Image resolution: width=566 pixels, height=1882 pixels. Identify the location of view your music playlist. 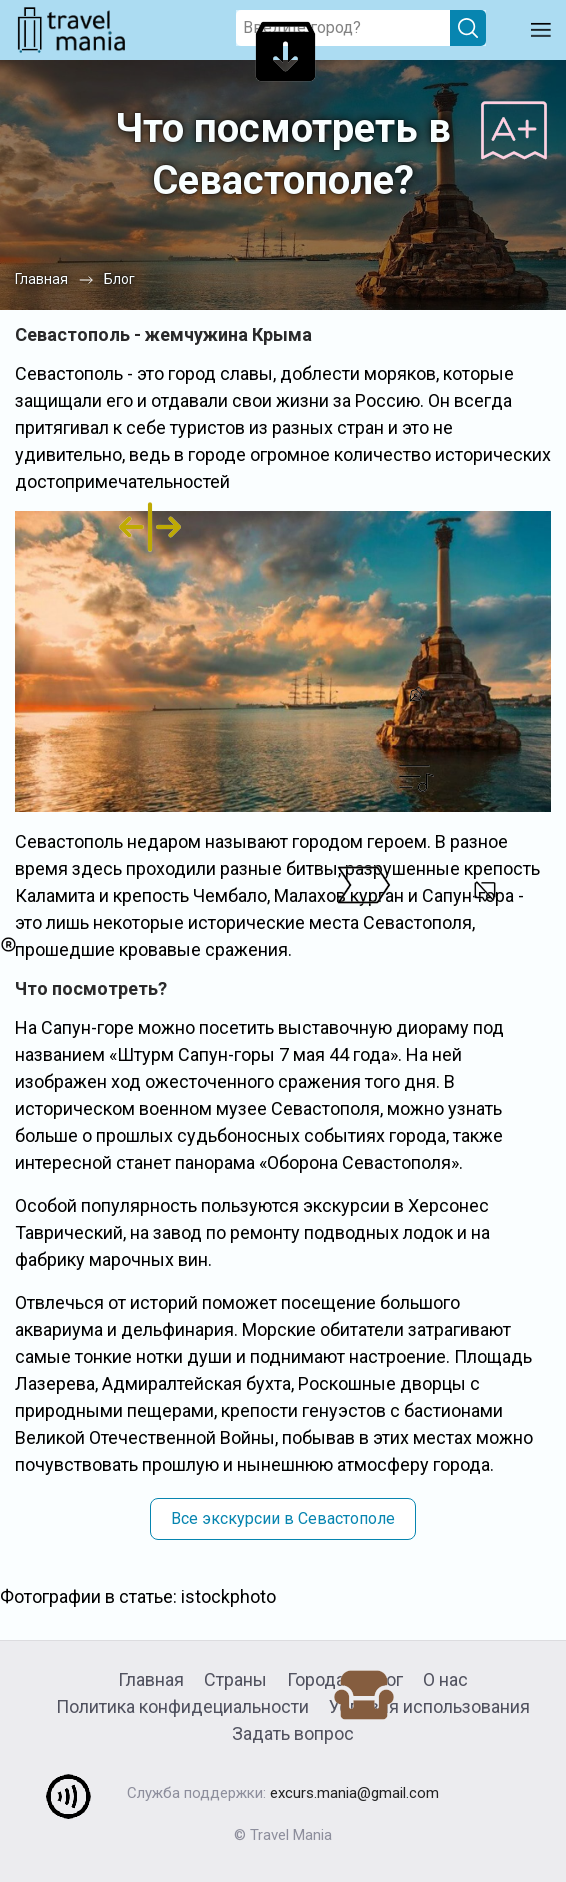
(414, 776).